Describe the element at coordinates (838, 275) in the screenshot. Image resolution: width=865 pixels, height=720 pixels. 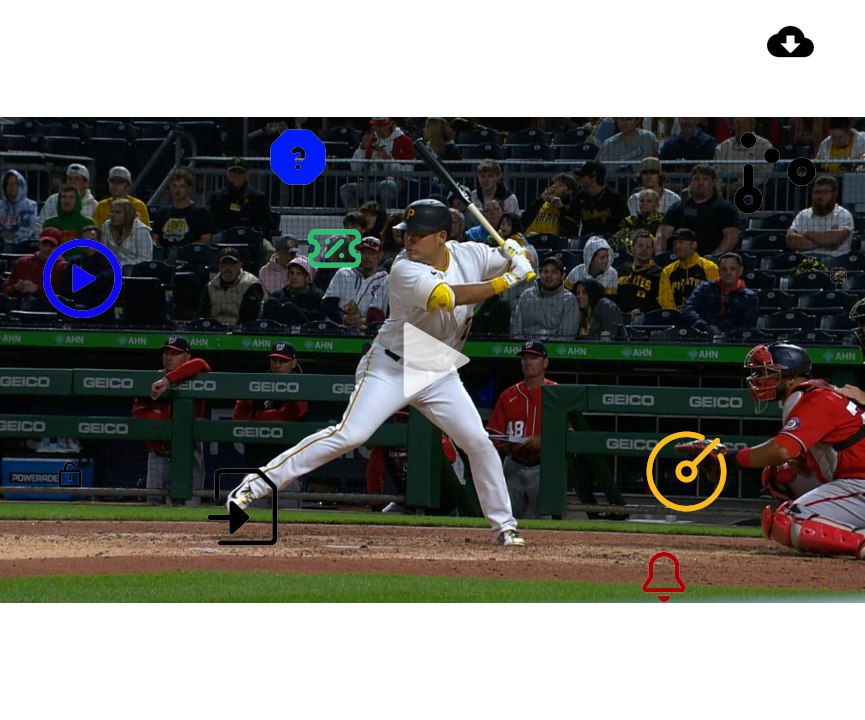
I see `access database or data storage` at that location.